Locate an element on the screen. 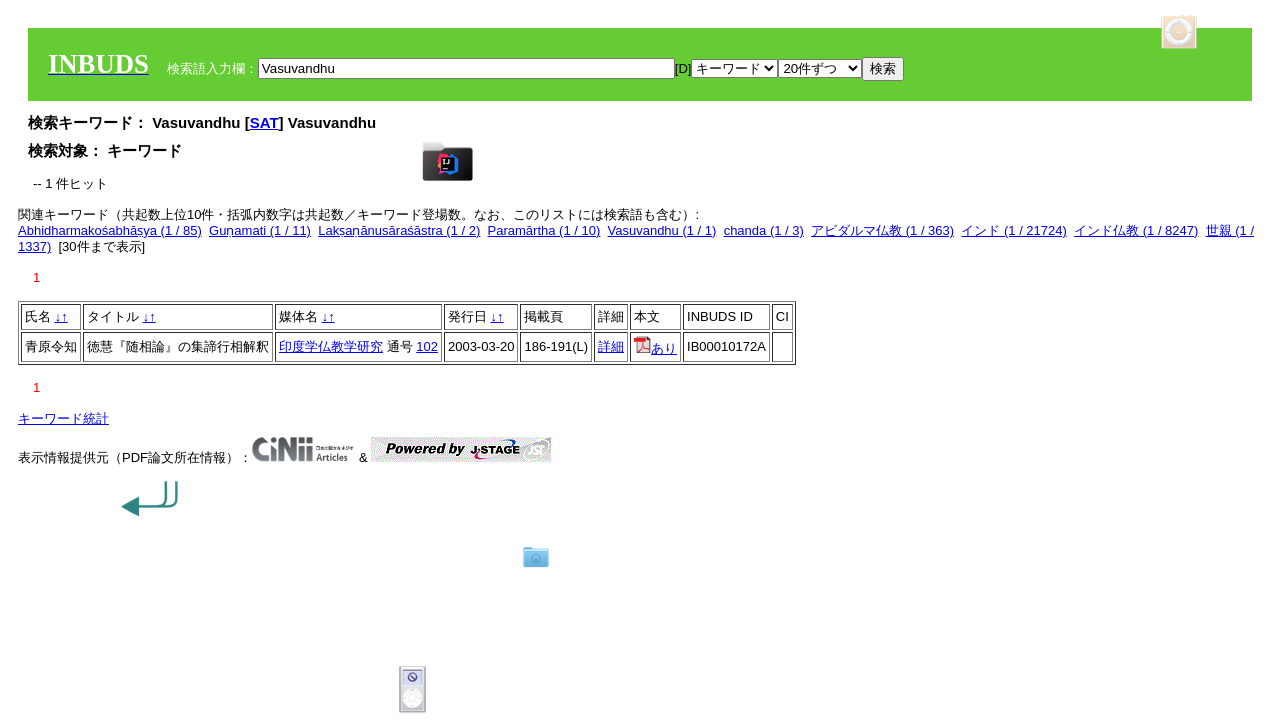  iPod shuffle device in gold color is located at coordinates (1179, 32).